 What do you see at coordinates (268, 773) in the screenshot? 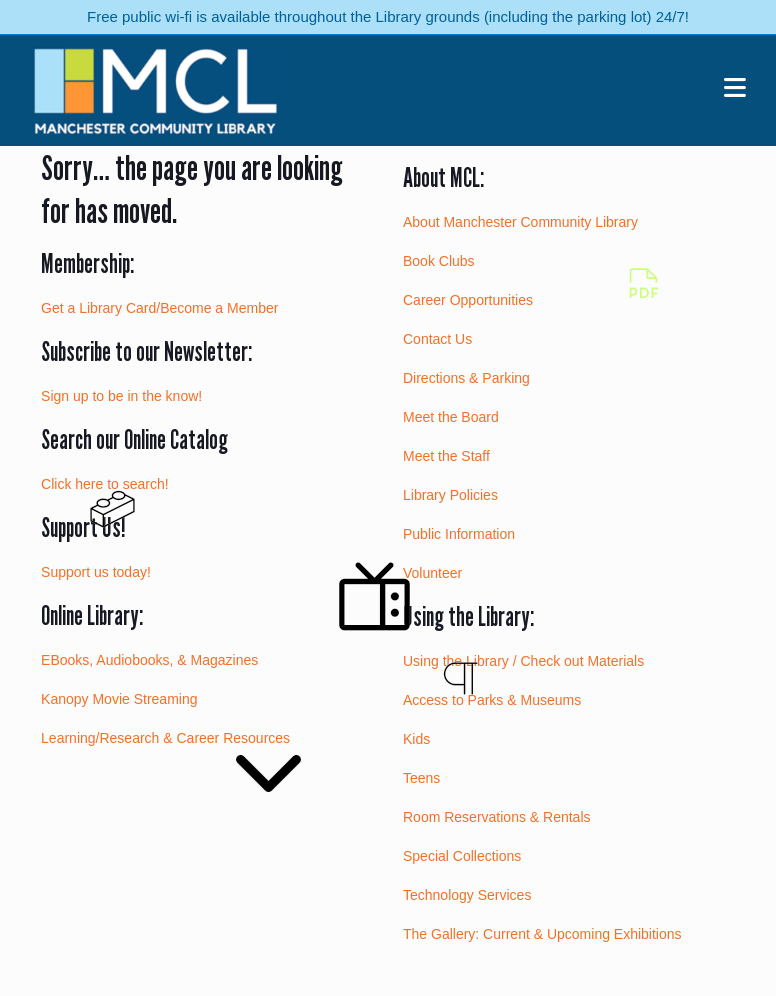
I see `expand a dropdown menu or section` at bounding box center [268, 773].